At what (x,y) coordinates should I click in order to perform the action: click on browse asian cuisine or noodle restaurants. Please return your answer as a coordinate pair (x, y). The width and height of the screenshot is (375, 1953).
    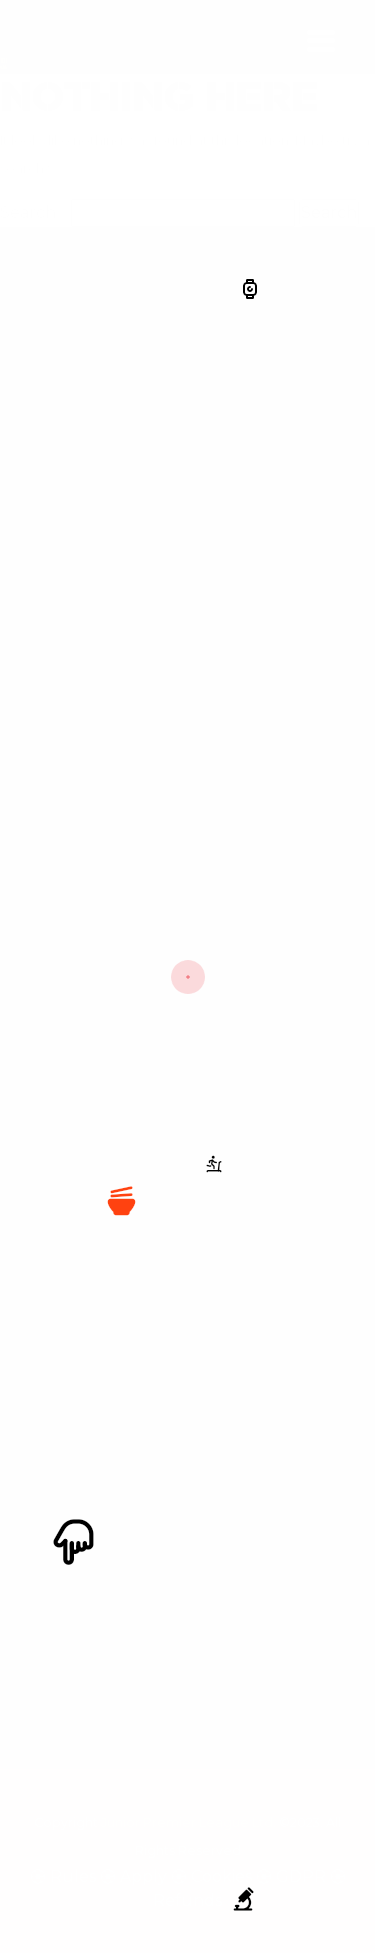
    Looking at the image, I should click on (121, 1201).